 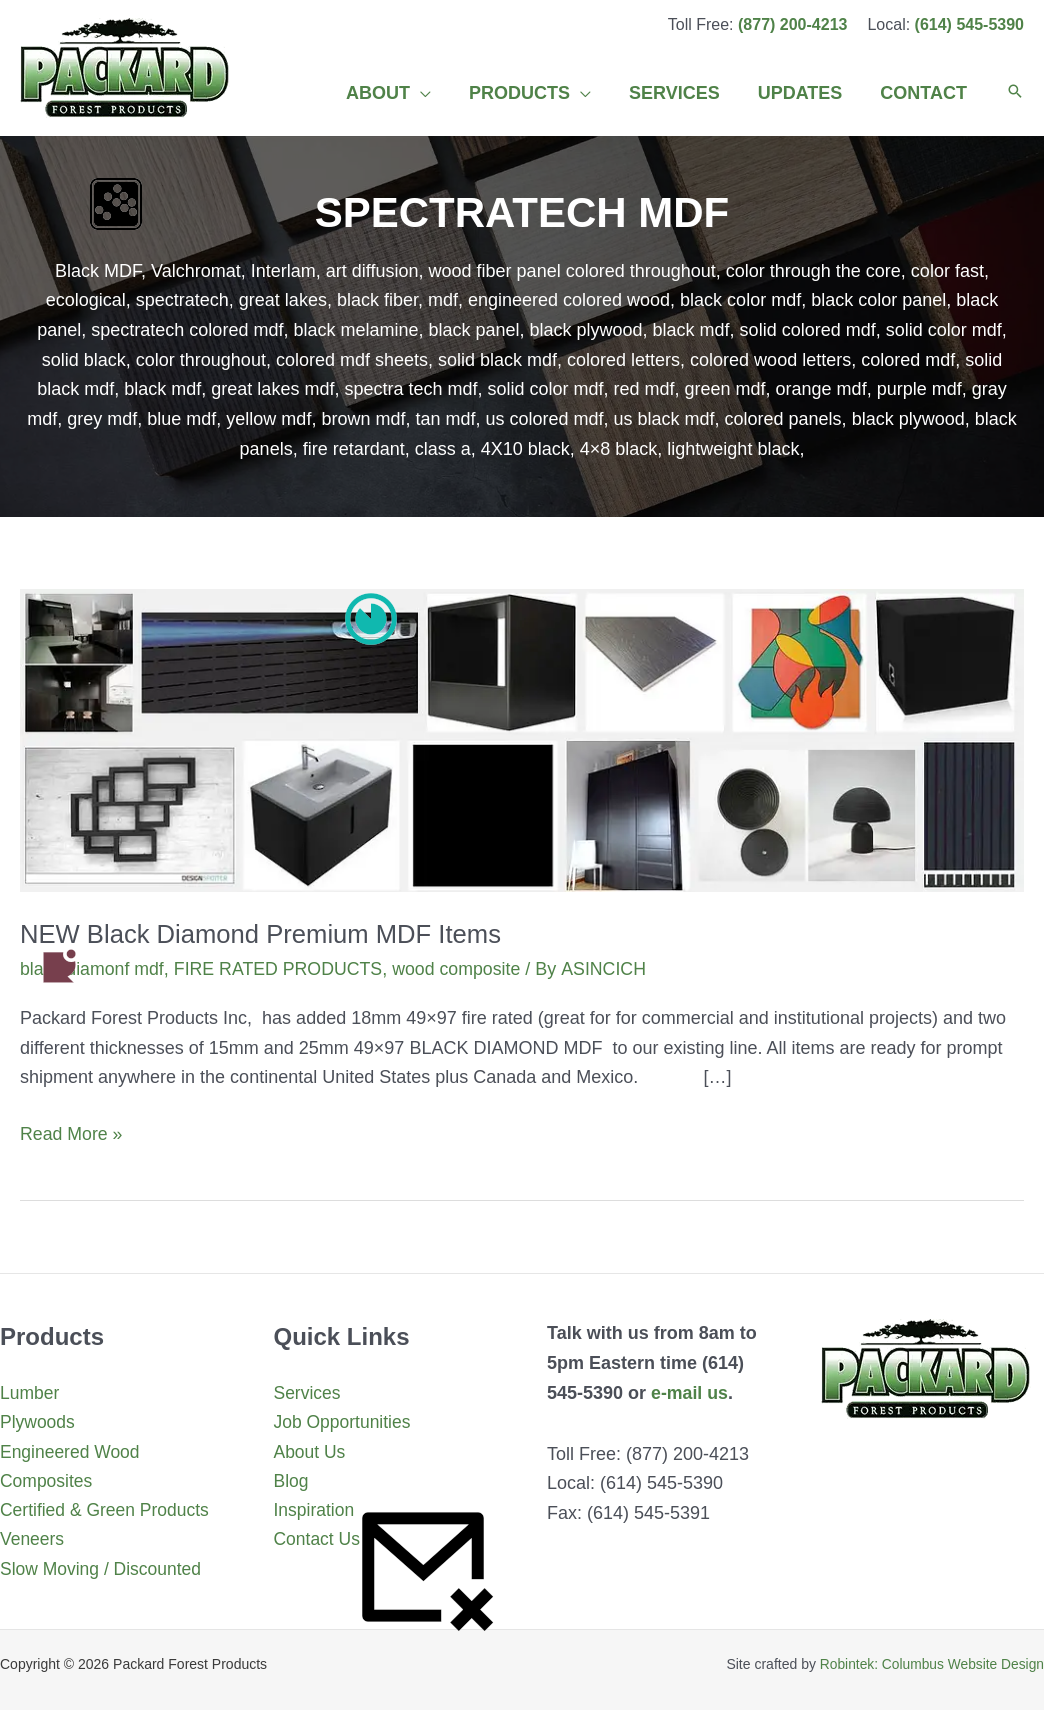 What do you see at coordinates (371, 619) in the screenshot?
I see `indicates task progress at approximately 70% complete` at bounding box center [371, 619].